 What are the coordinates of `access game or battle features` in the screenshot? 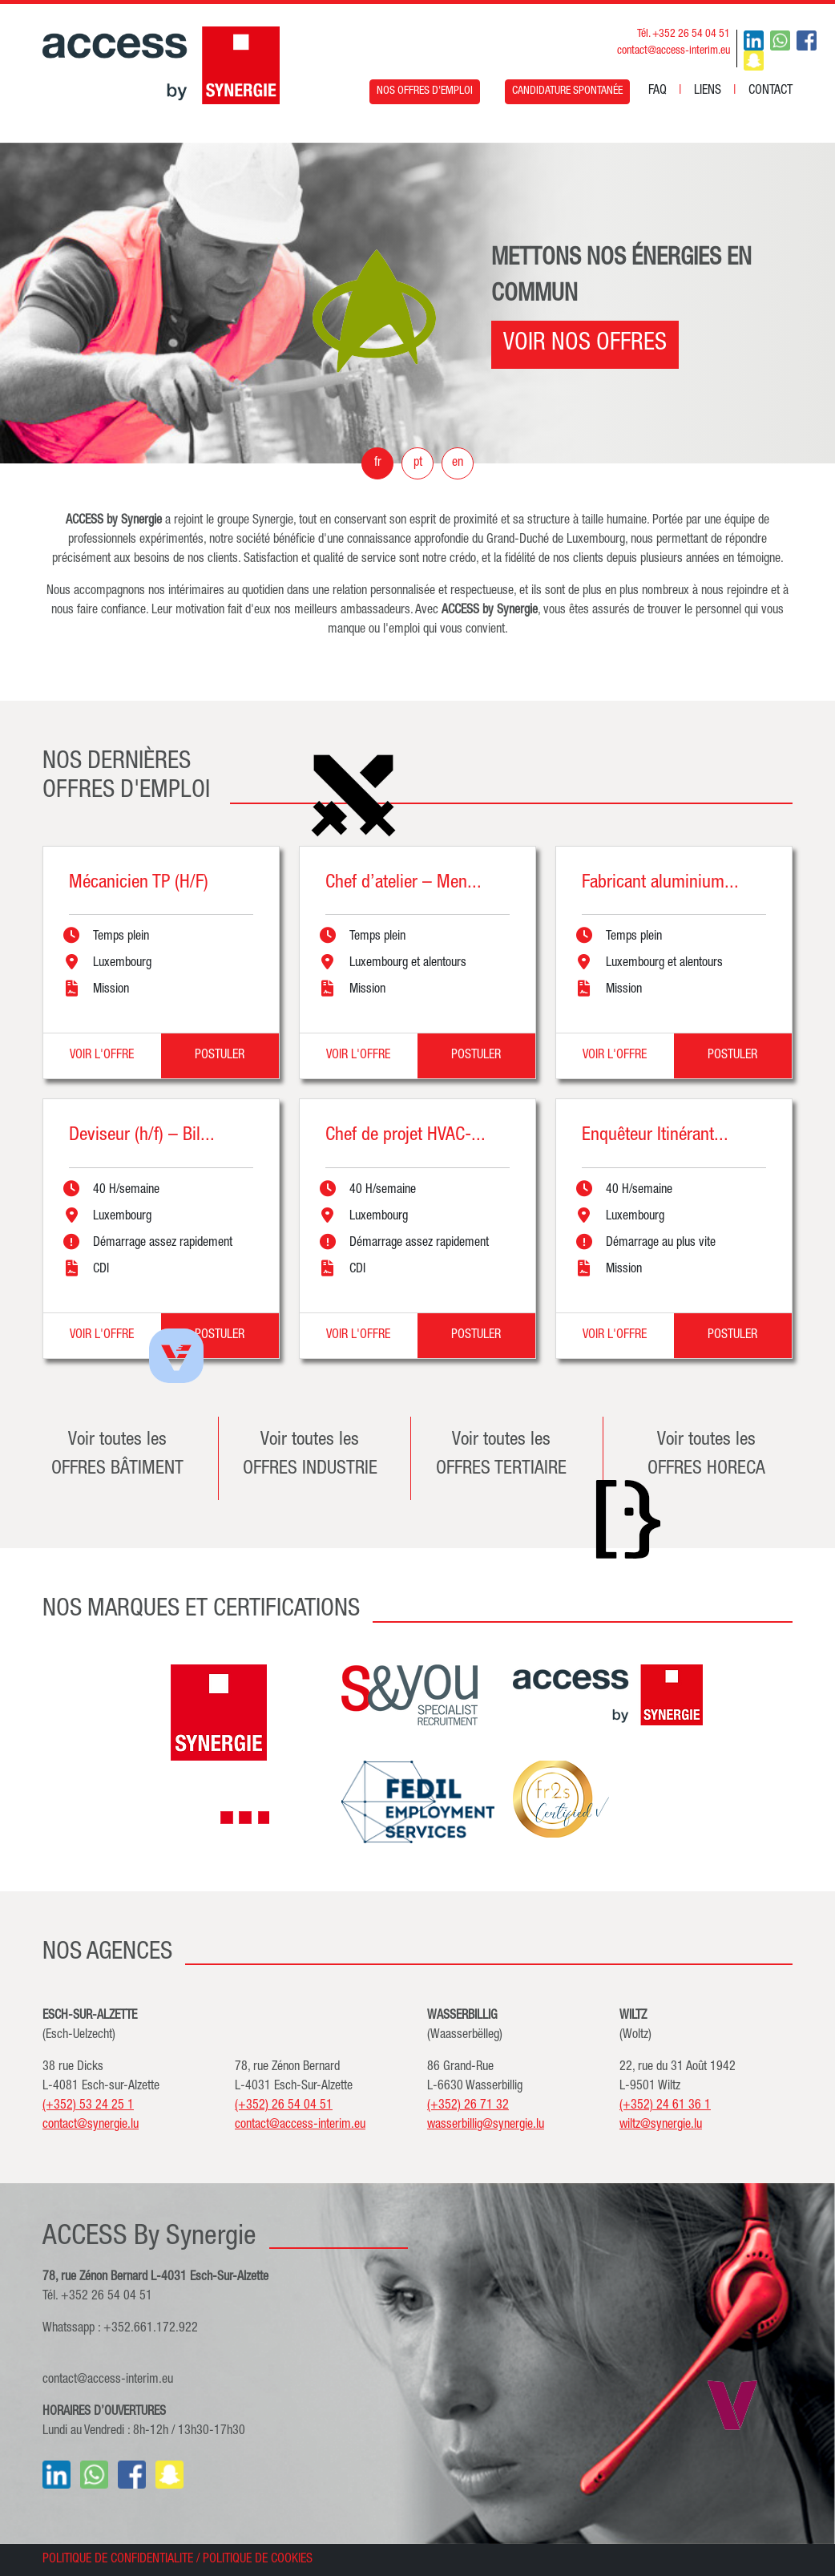 It's located at (353, 795).